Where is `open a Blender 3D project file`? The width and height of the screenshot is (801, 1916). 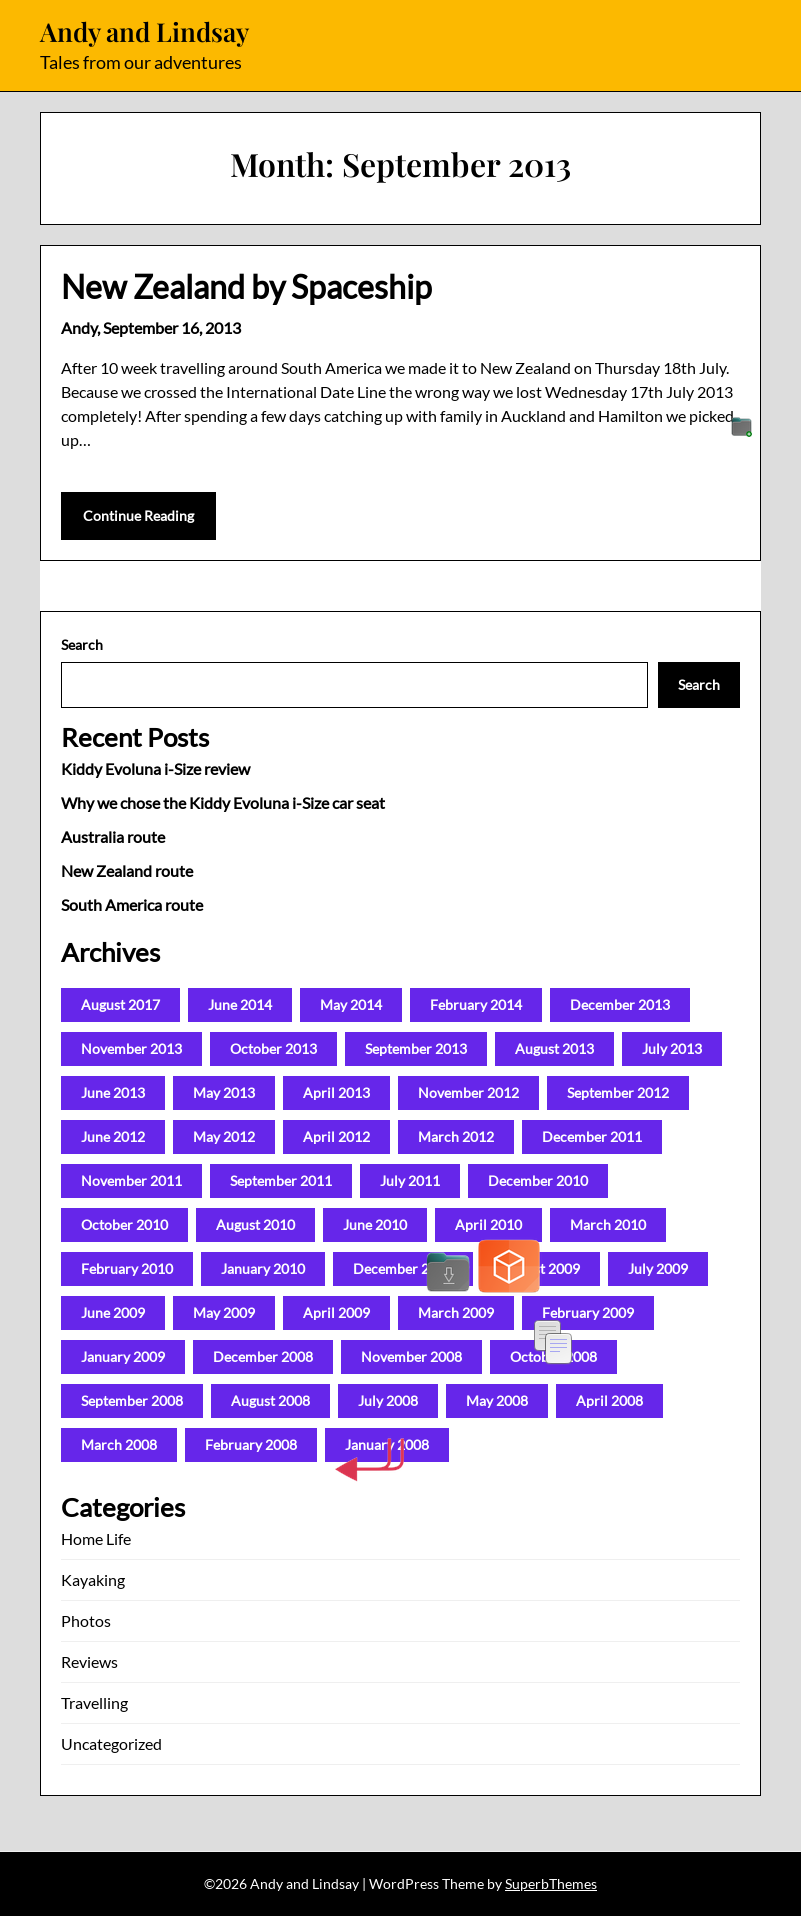 open a Blender 3D project file is located at coordinates (509, 1264).